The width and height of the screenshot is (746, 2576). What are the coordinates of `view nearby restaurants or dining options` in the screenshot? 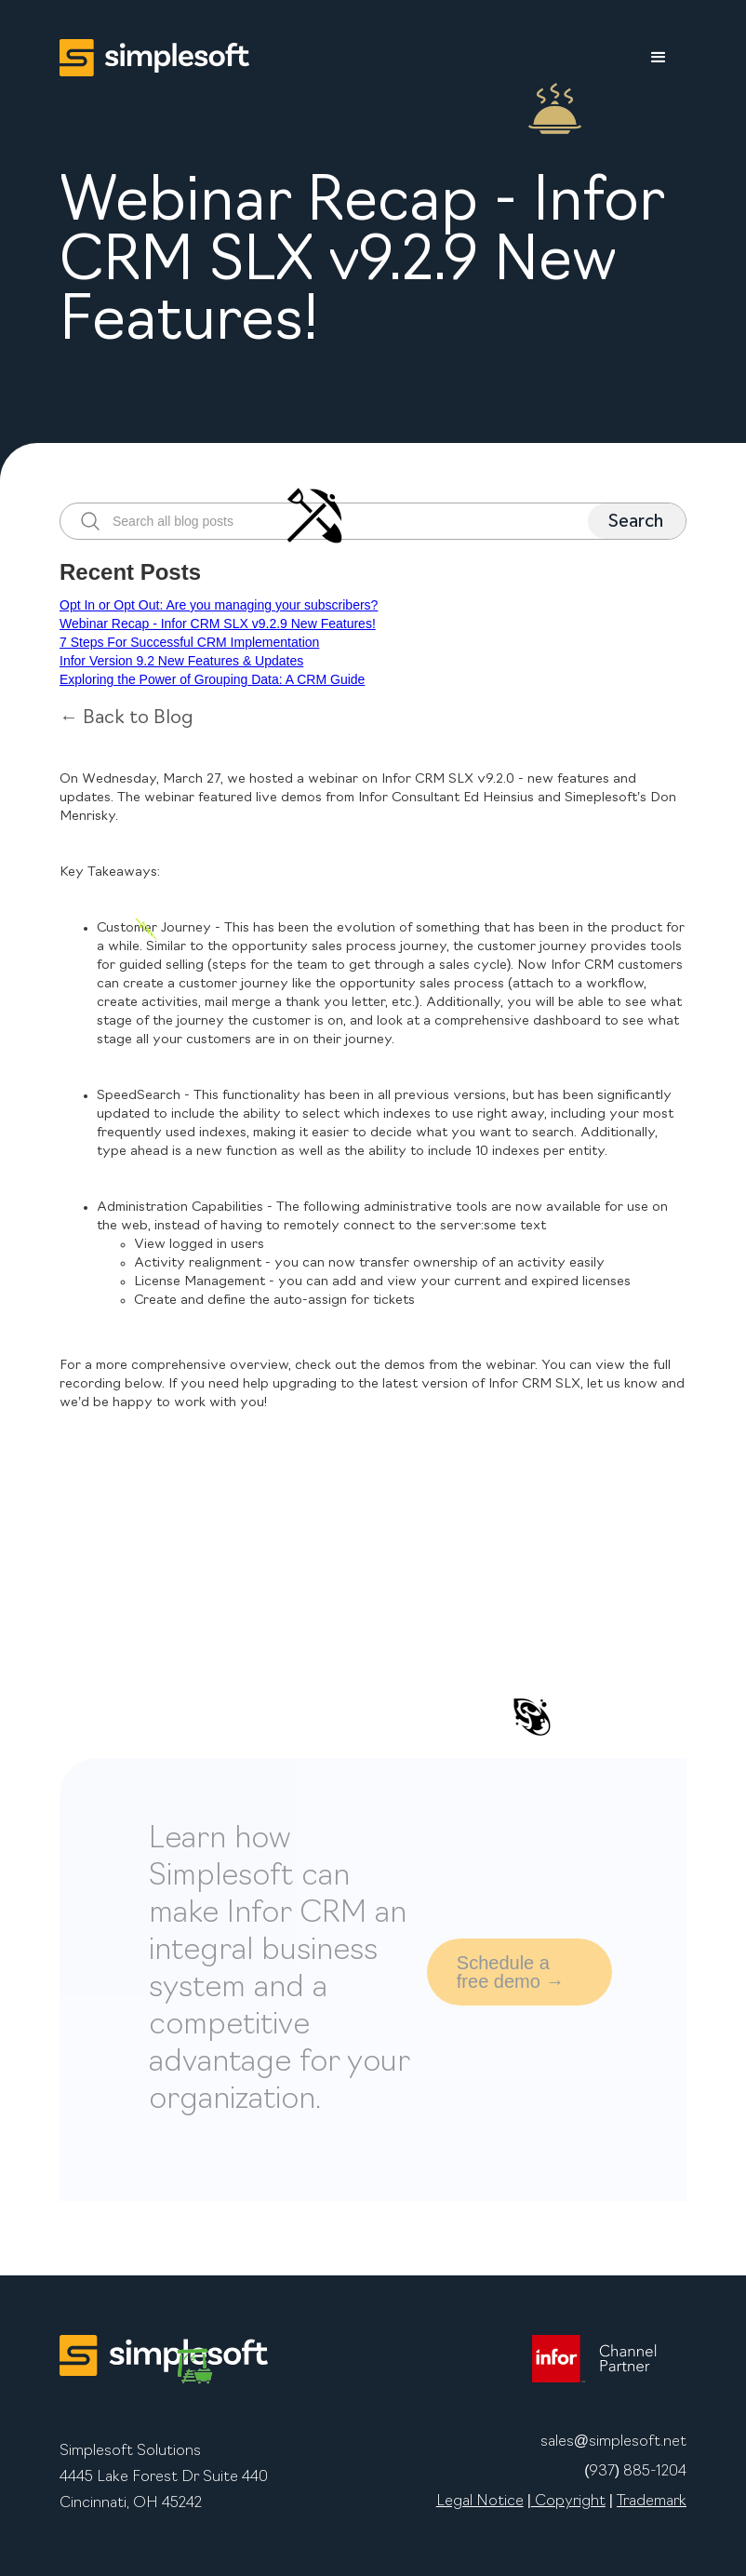 It's located at (554, 108).